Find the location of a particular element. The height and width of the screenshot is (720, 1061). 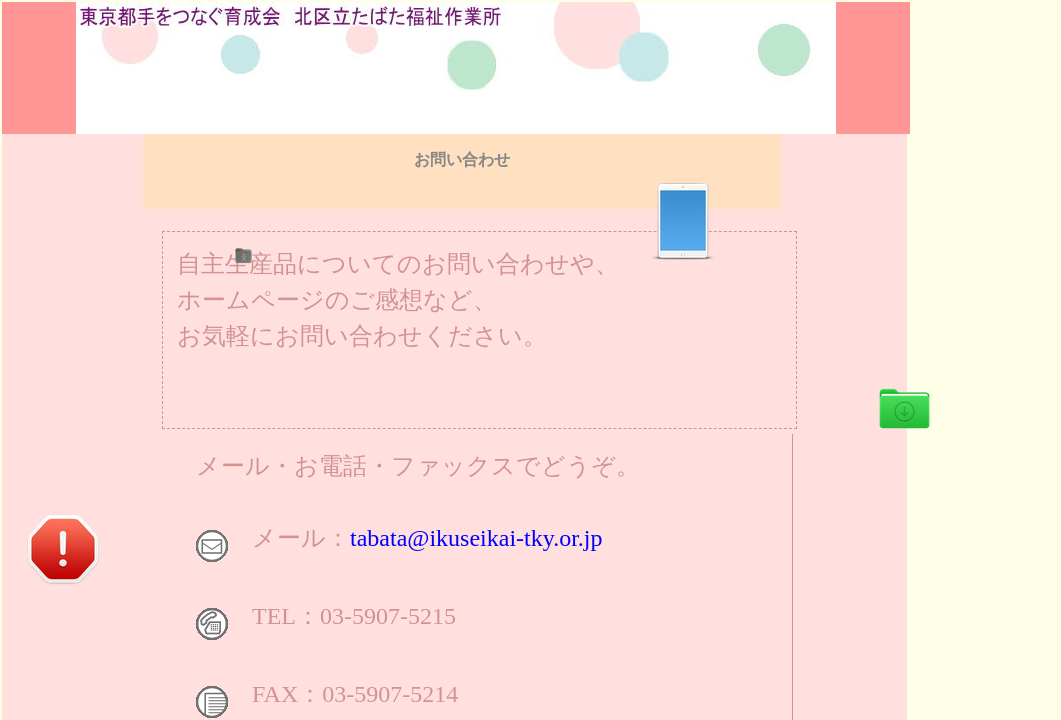

iPad mini 3 device connected via wifi is located at coordinates (683, 214).